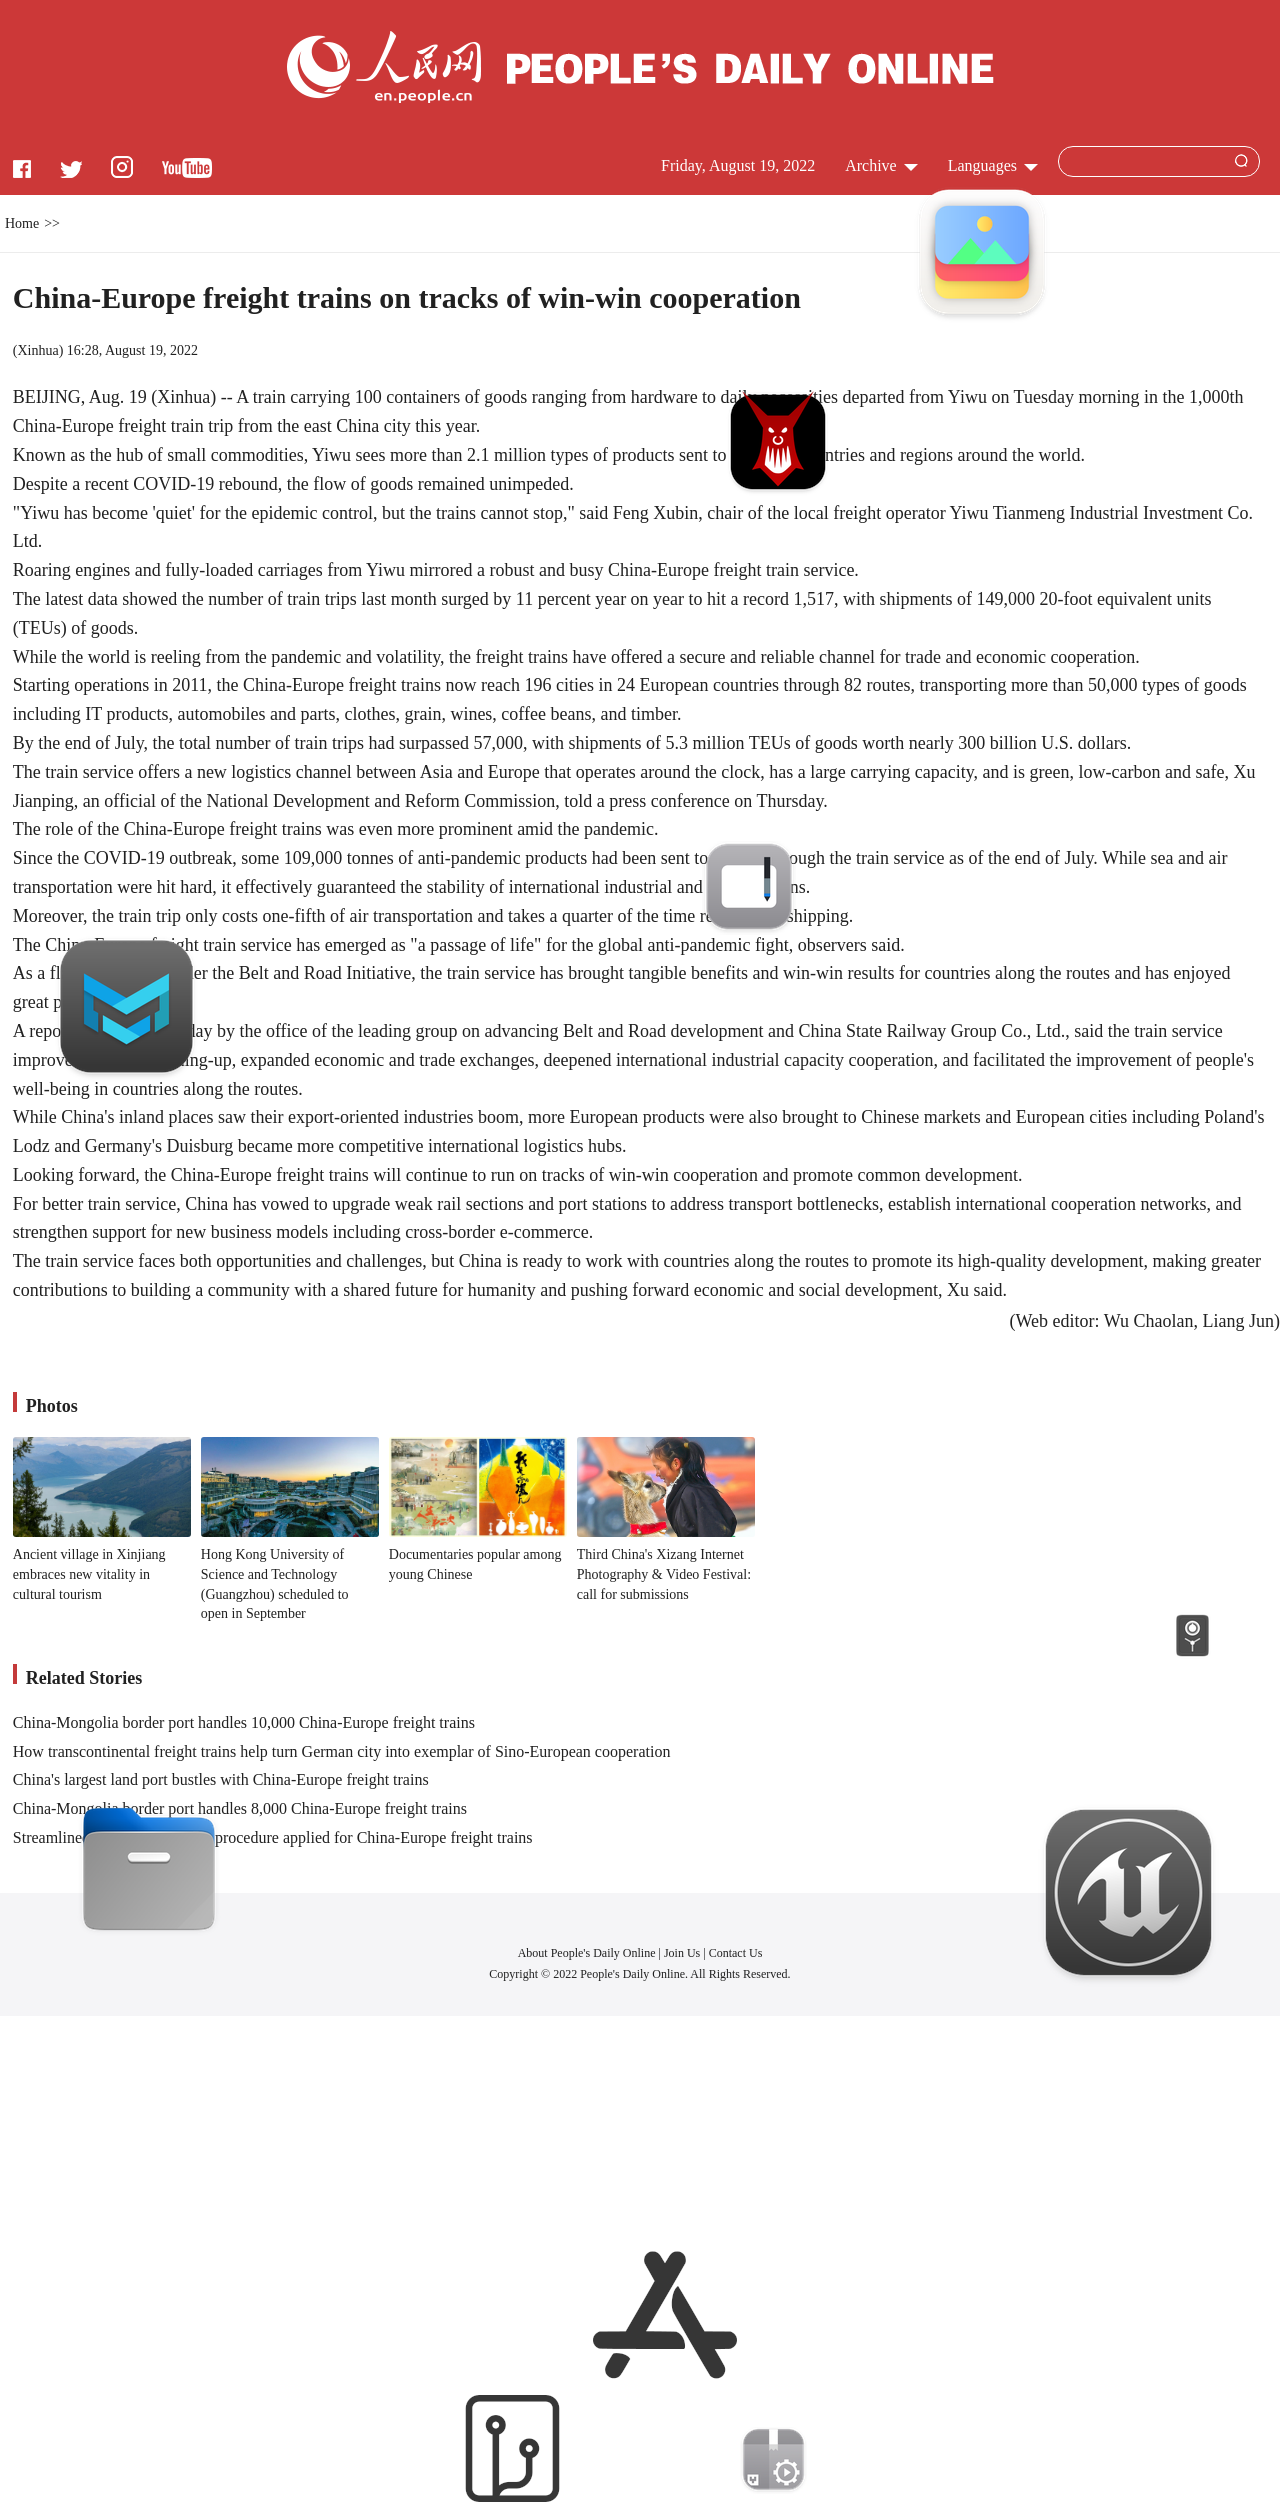  What do you see at coordinates (773, 2460) in the screenshot?
I see `access YaST AutoYaST system configuration` at bounding box center [773, 2460].